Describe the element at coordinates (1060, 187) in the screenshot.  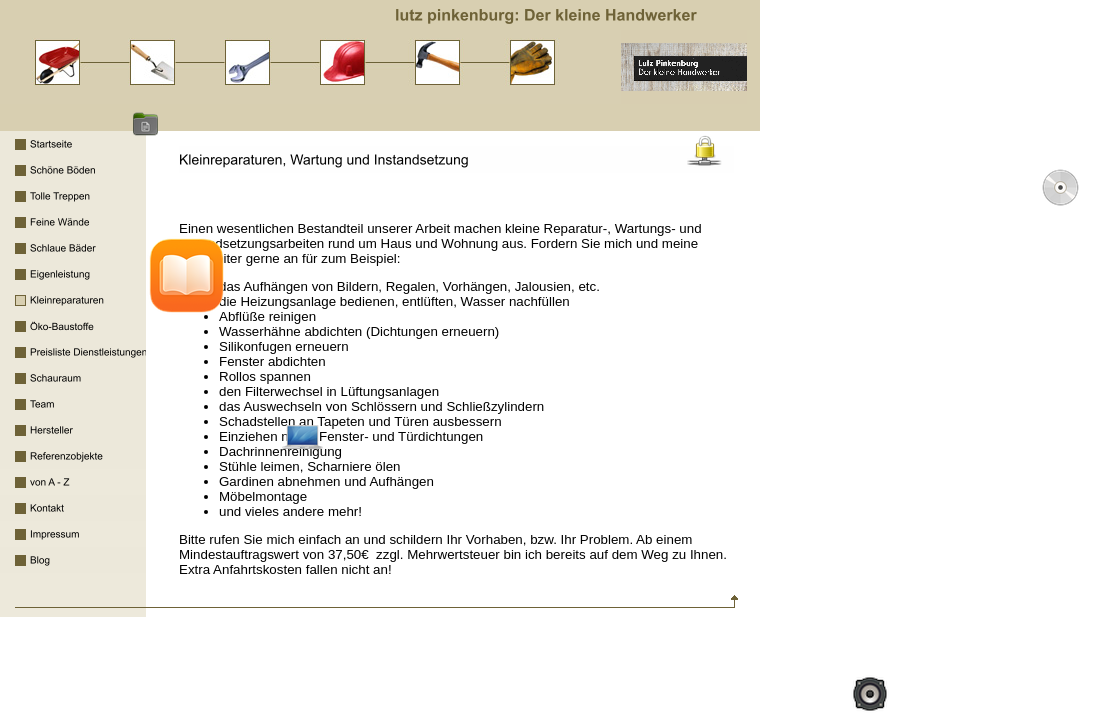
I see `access cd/dvd drive` at that location.